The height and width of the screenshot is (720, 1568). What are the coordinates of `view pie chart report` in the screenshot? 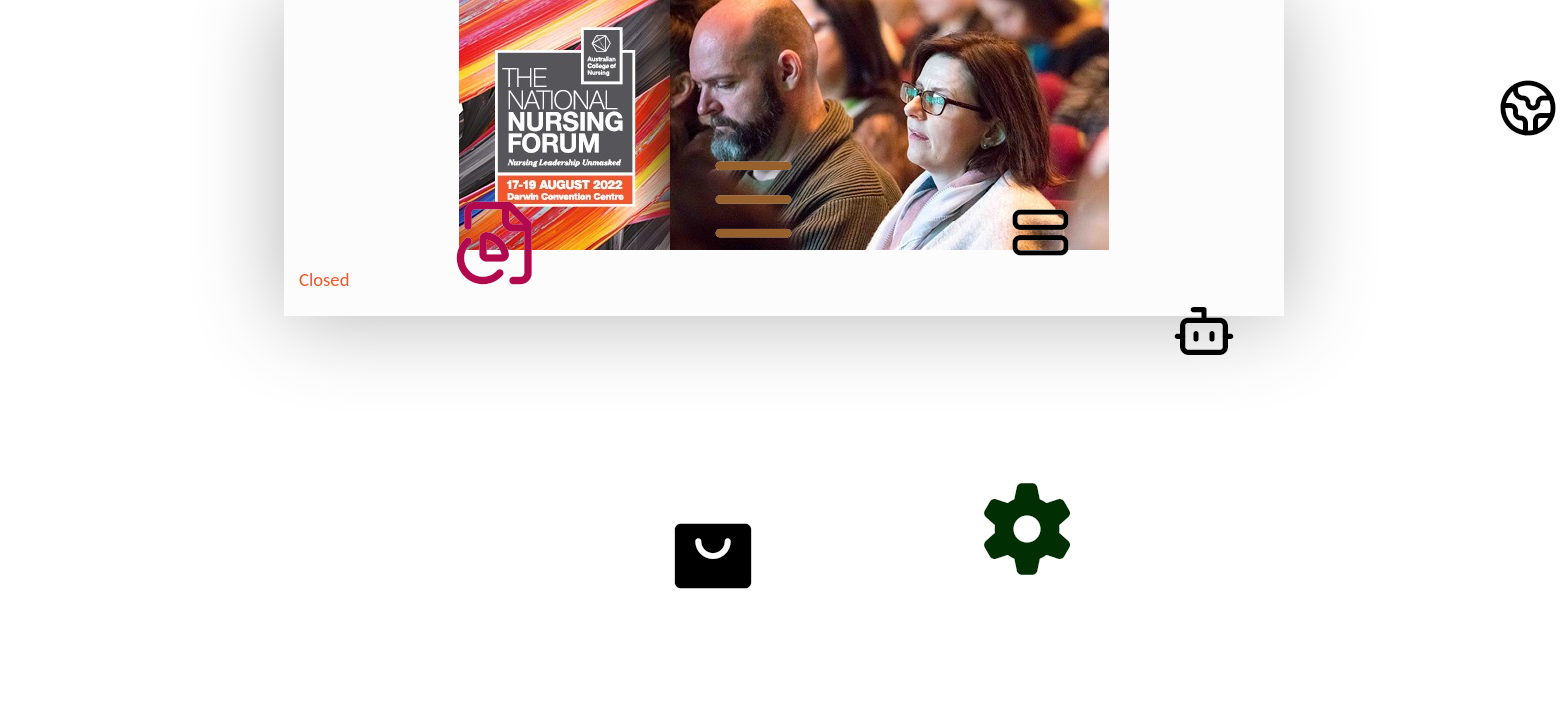 It's located at (498, 243).